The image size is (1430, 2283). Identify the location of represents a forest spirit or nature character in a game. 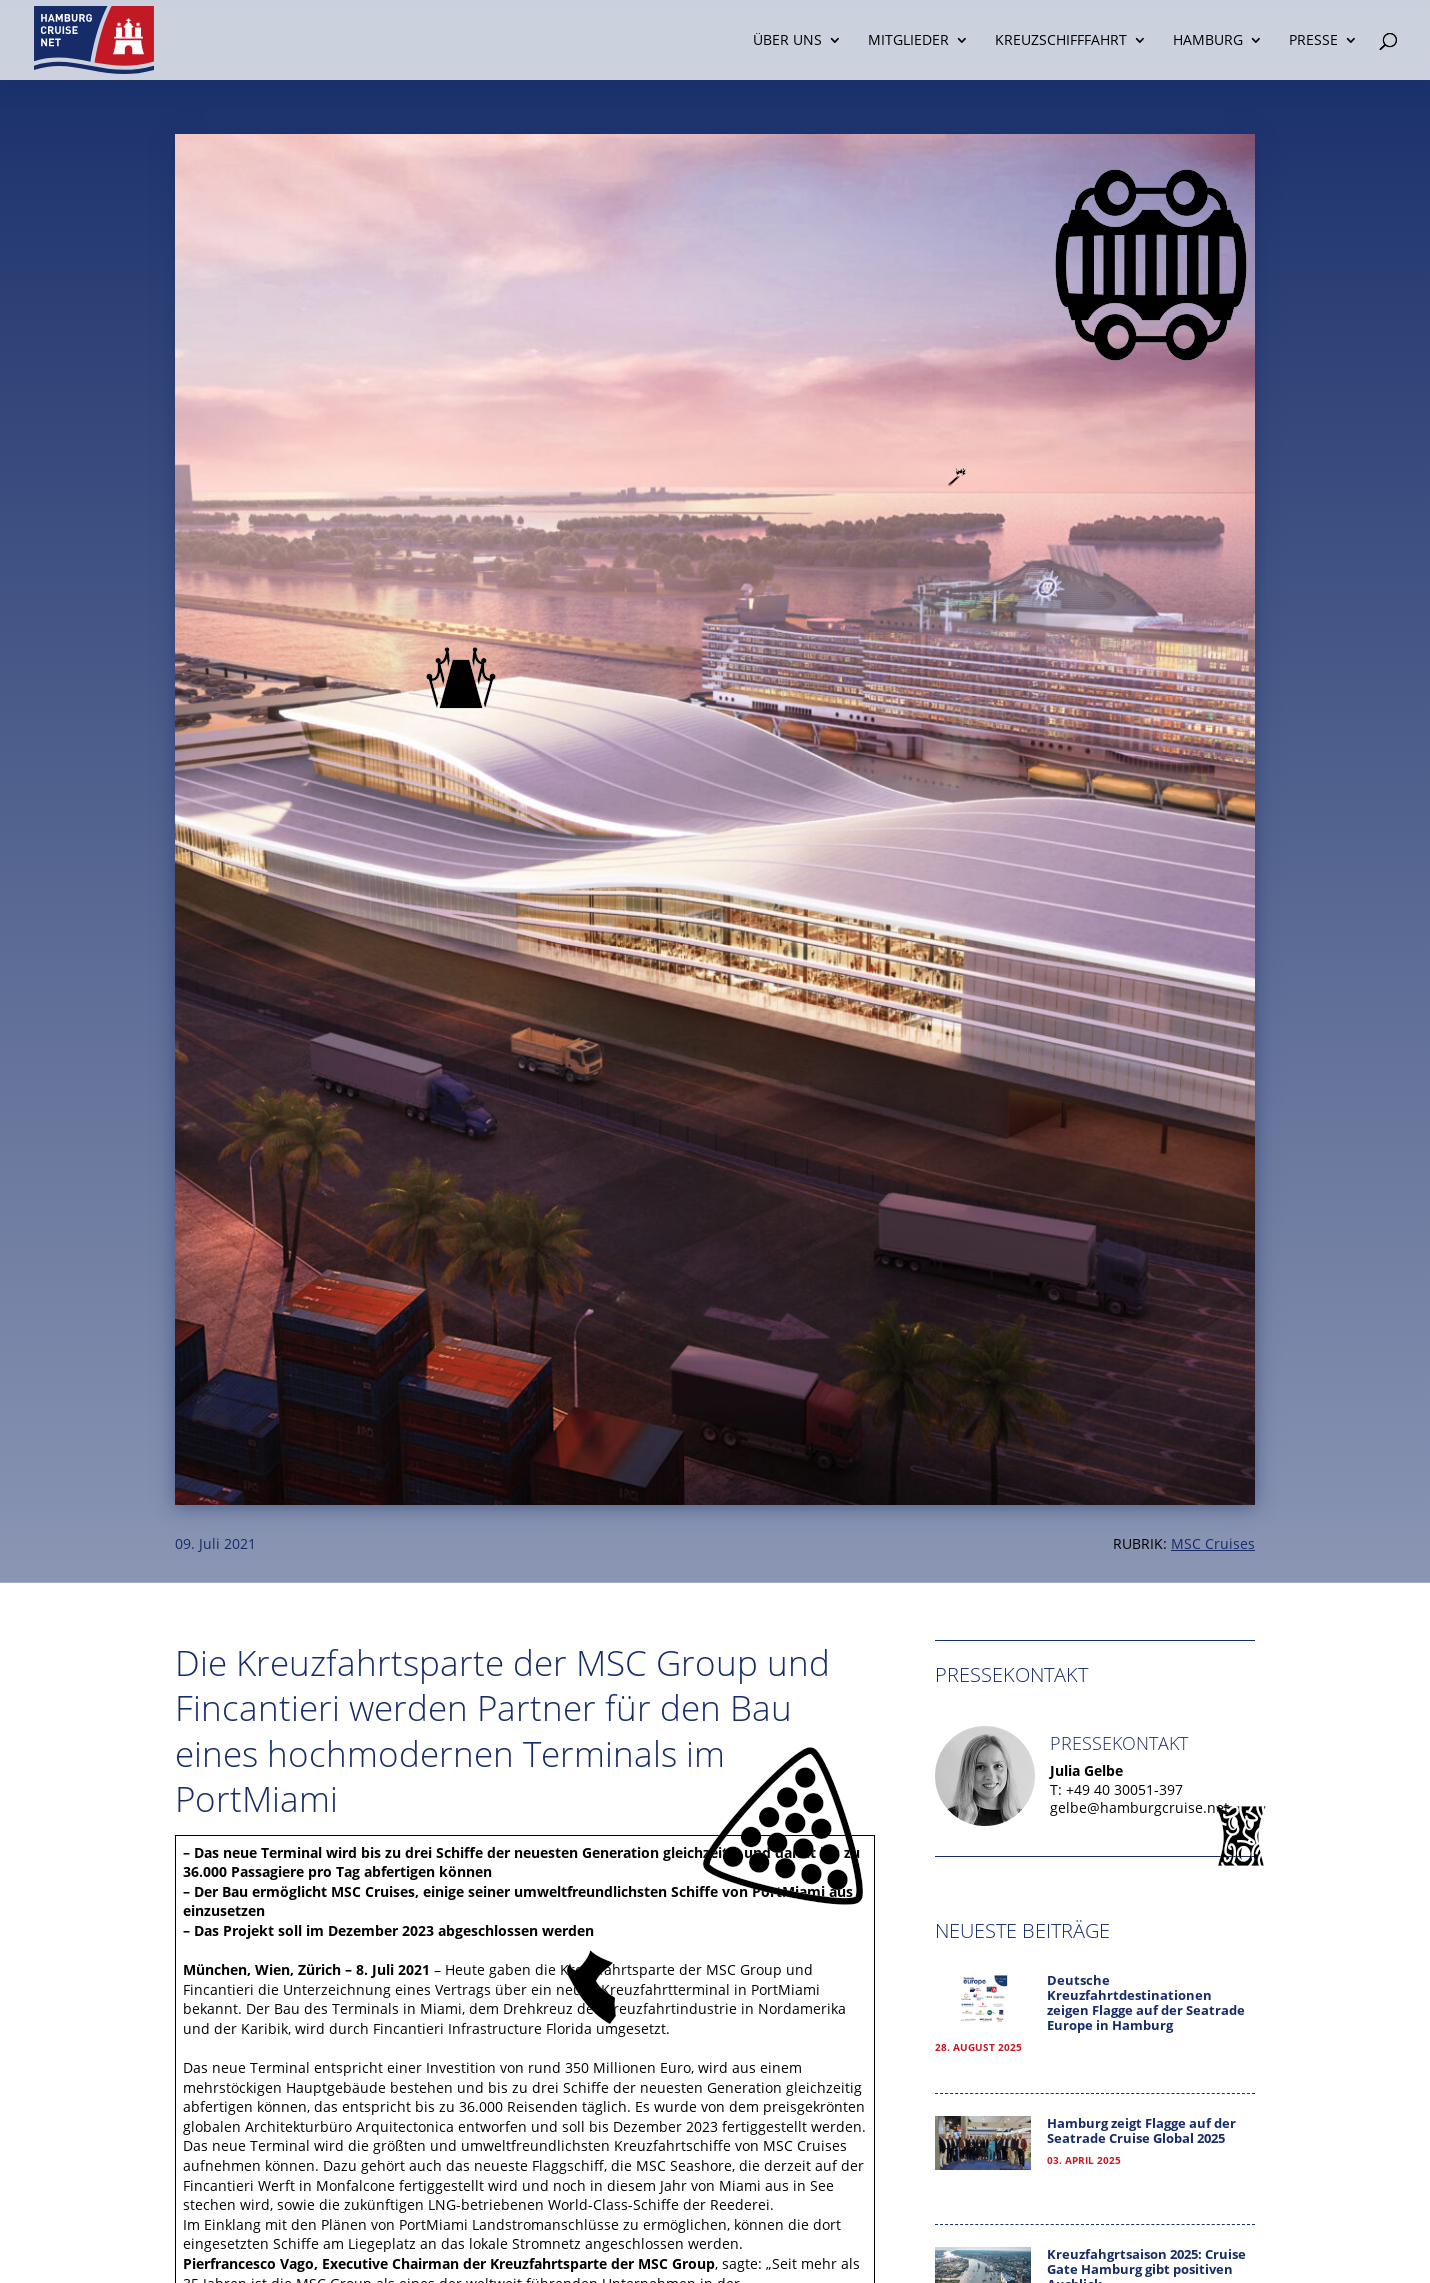
(1241, 1836).